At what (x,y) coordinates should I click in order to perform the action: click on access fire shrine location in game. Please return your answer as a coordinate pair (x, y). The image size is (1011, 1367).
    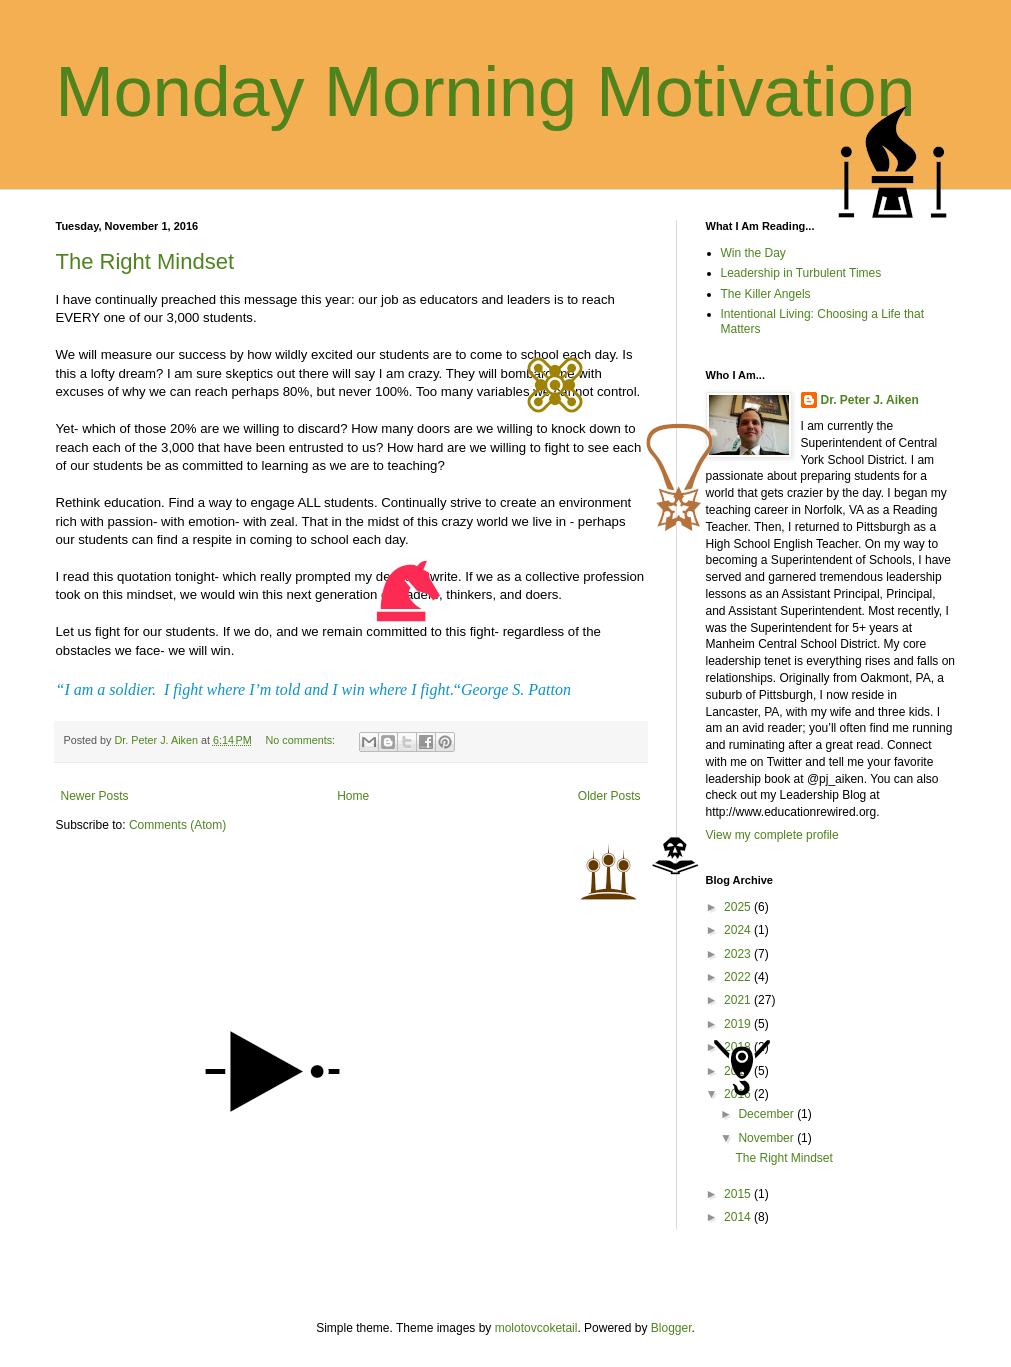
    Looking at the image, I should click on (892, 161).